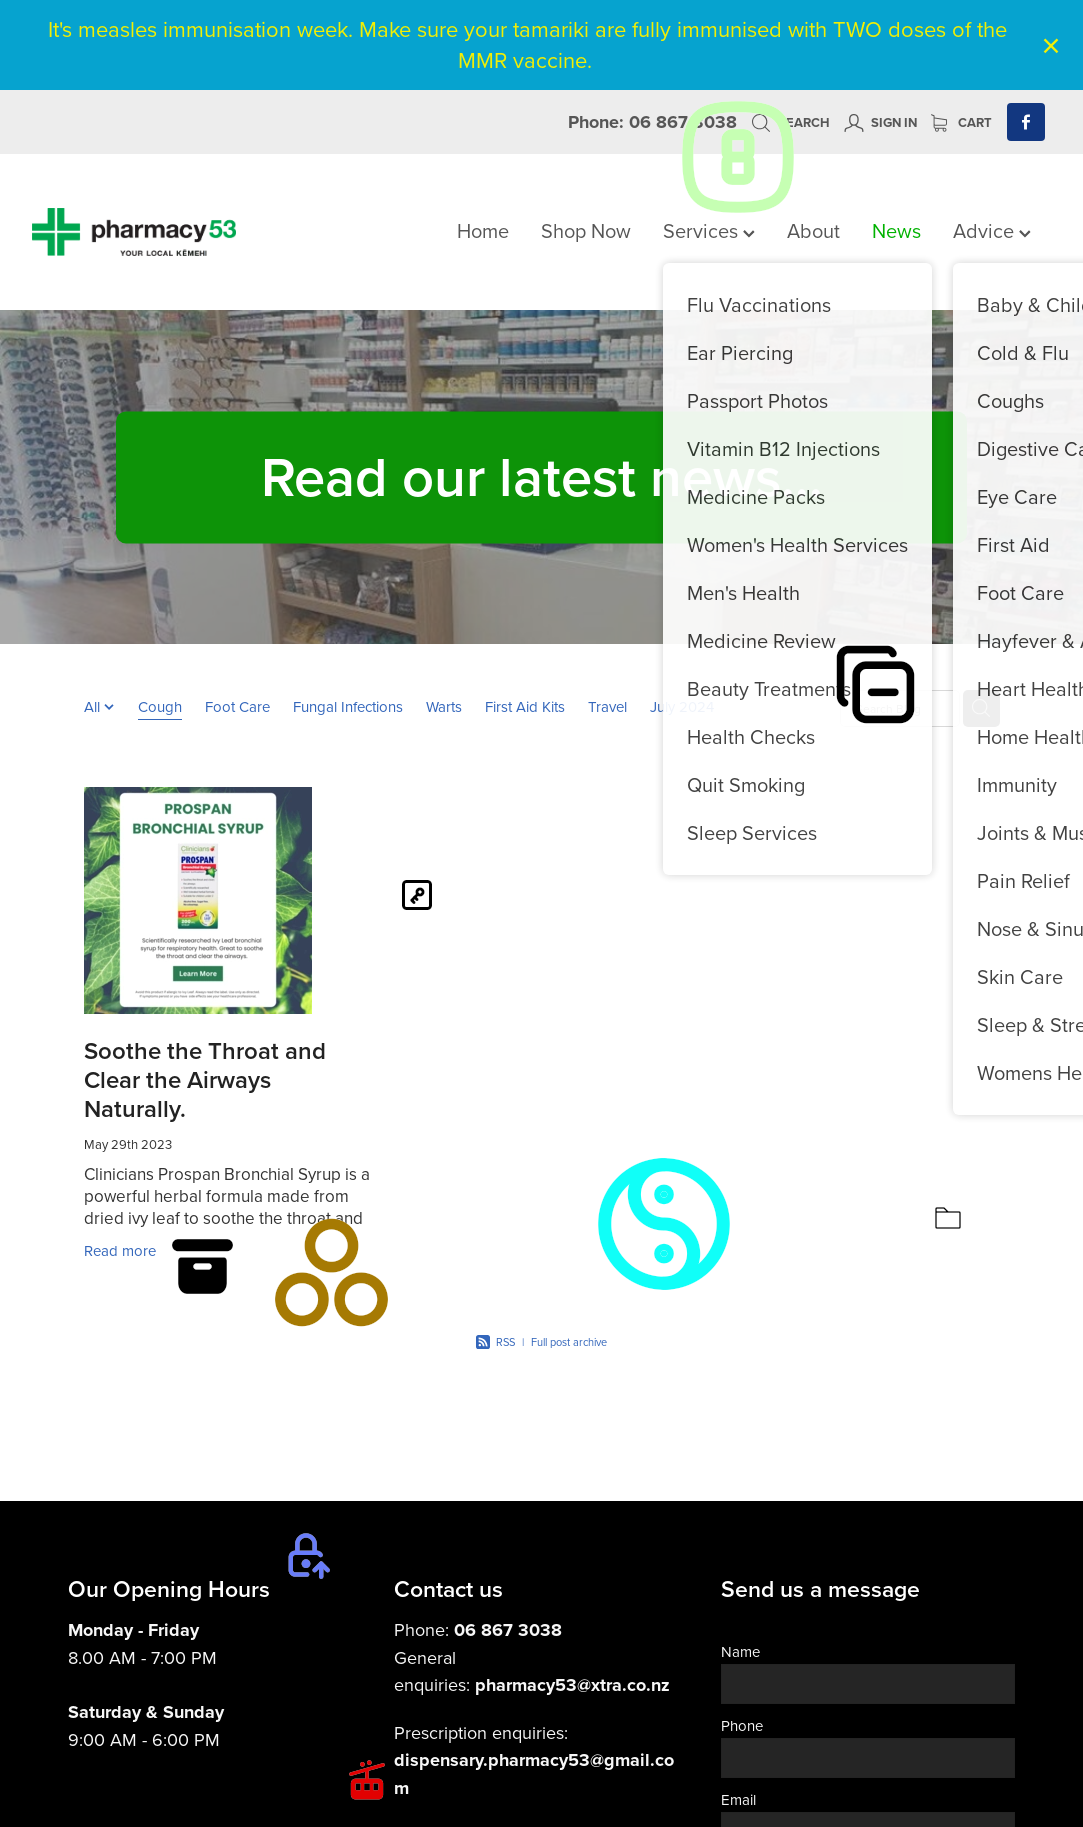  Describe the element at coordinates (331, 1272) in the screenshot. I see `view connected groups or clusters` at that location.